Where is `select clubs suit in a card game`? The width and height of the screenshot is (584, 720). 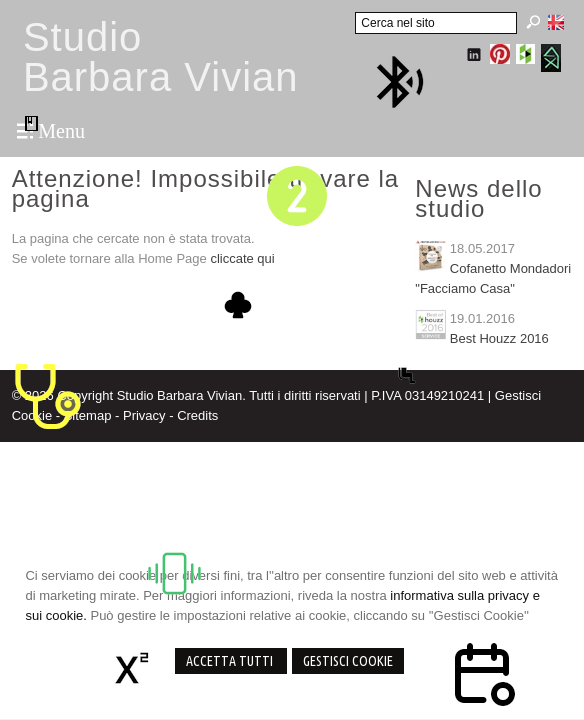
select clubs suit in a card game is located at coordinates (238, 305).